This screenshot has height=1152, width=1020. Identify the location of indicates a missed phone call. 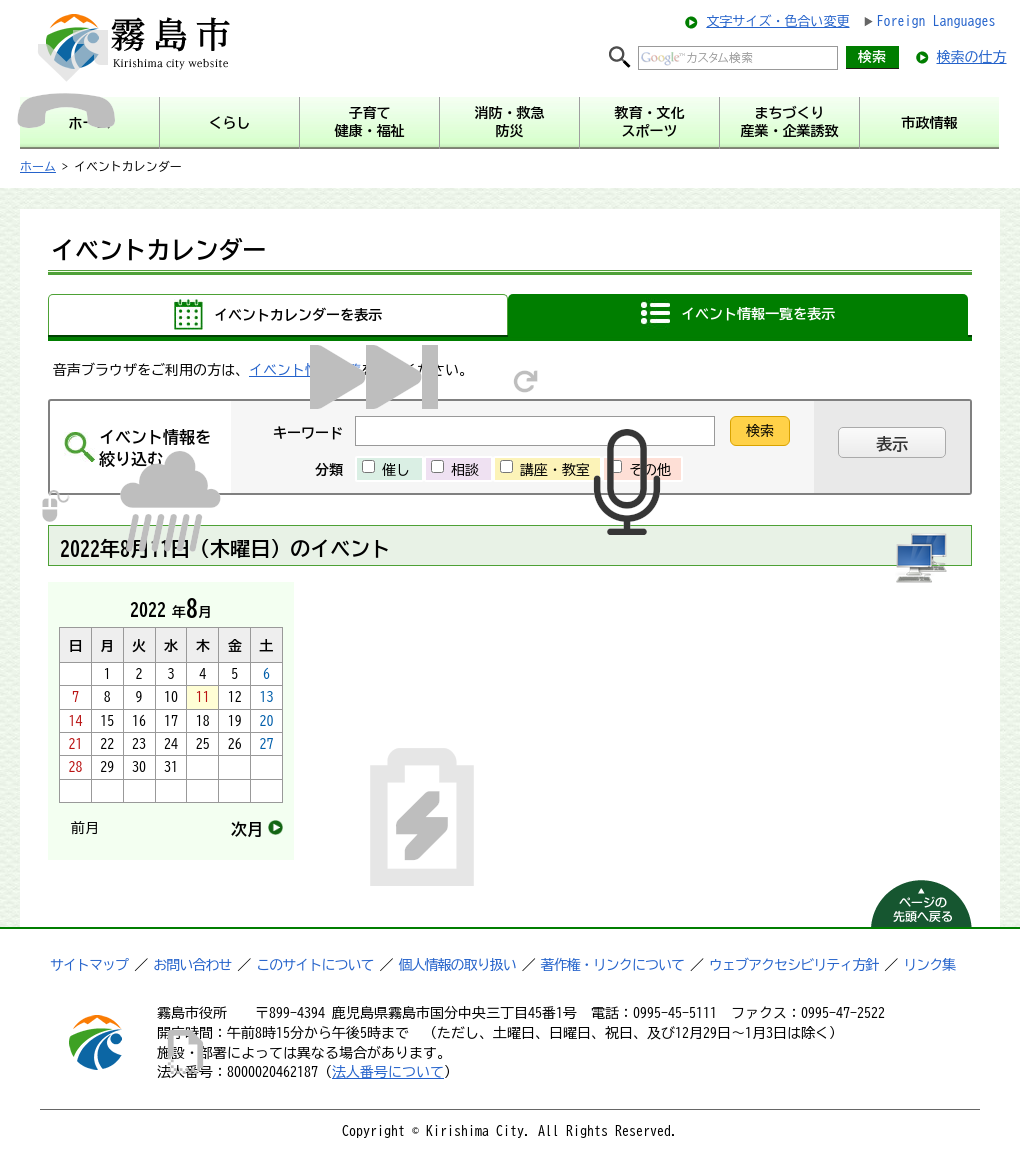
(66, 72).